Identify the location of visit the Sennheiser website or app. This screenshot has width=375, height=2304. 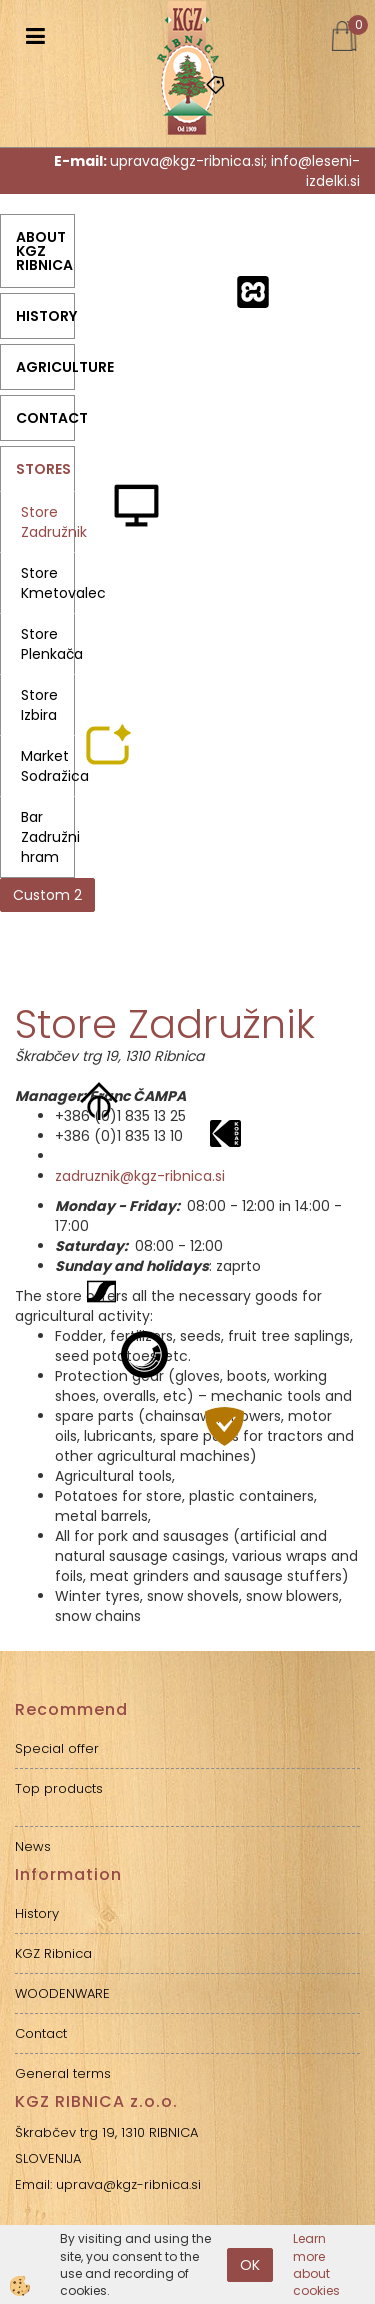
(101, 1291).